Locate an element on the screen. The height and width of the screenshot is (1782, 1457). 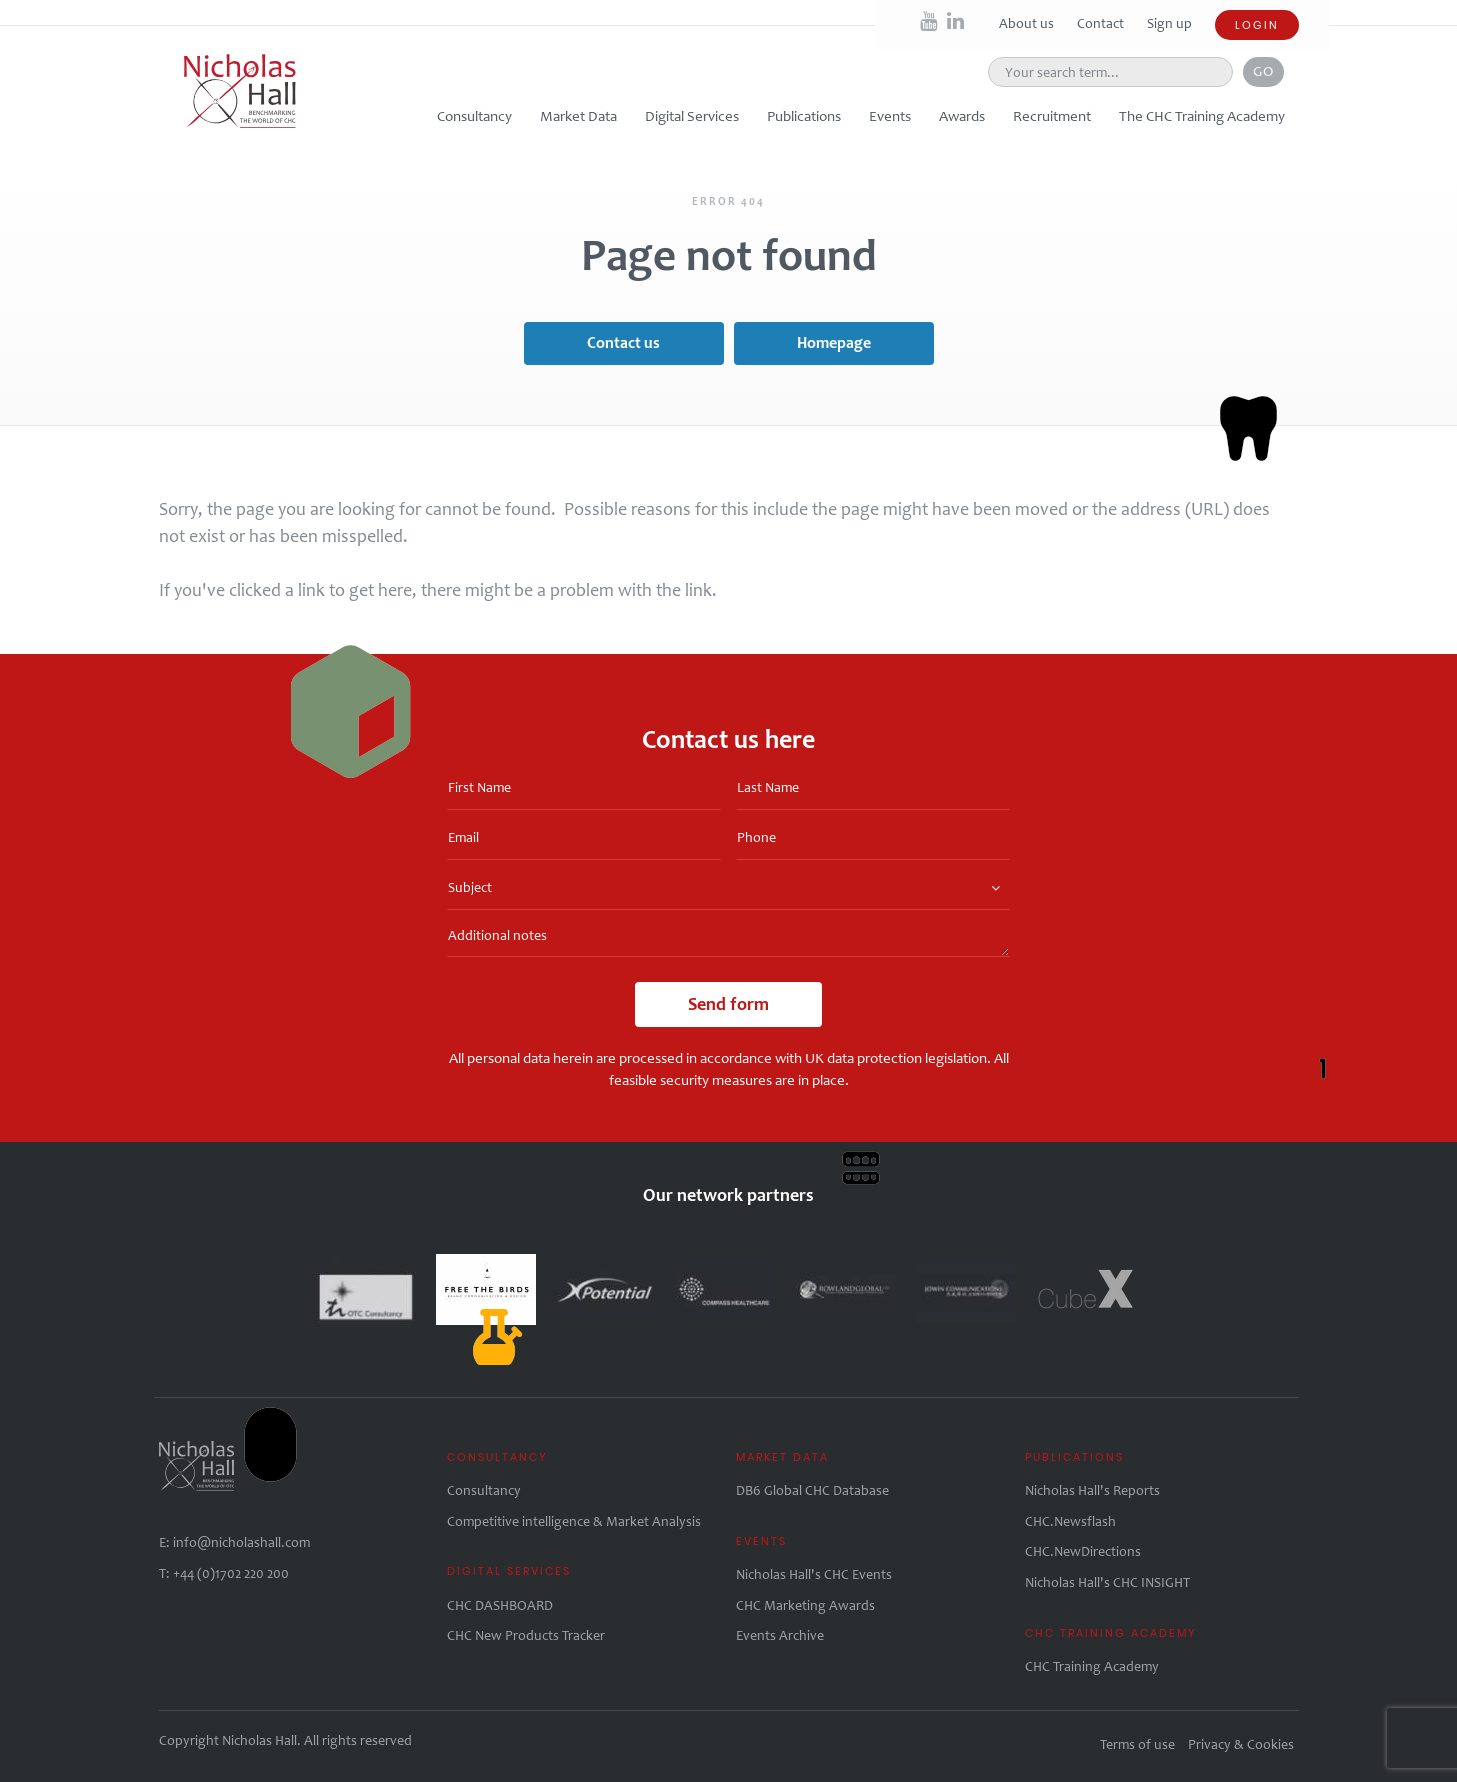
access cannabis or smoking-related content is located at coordinates (494, 1337).